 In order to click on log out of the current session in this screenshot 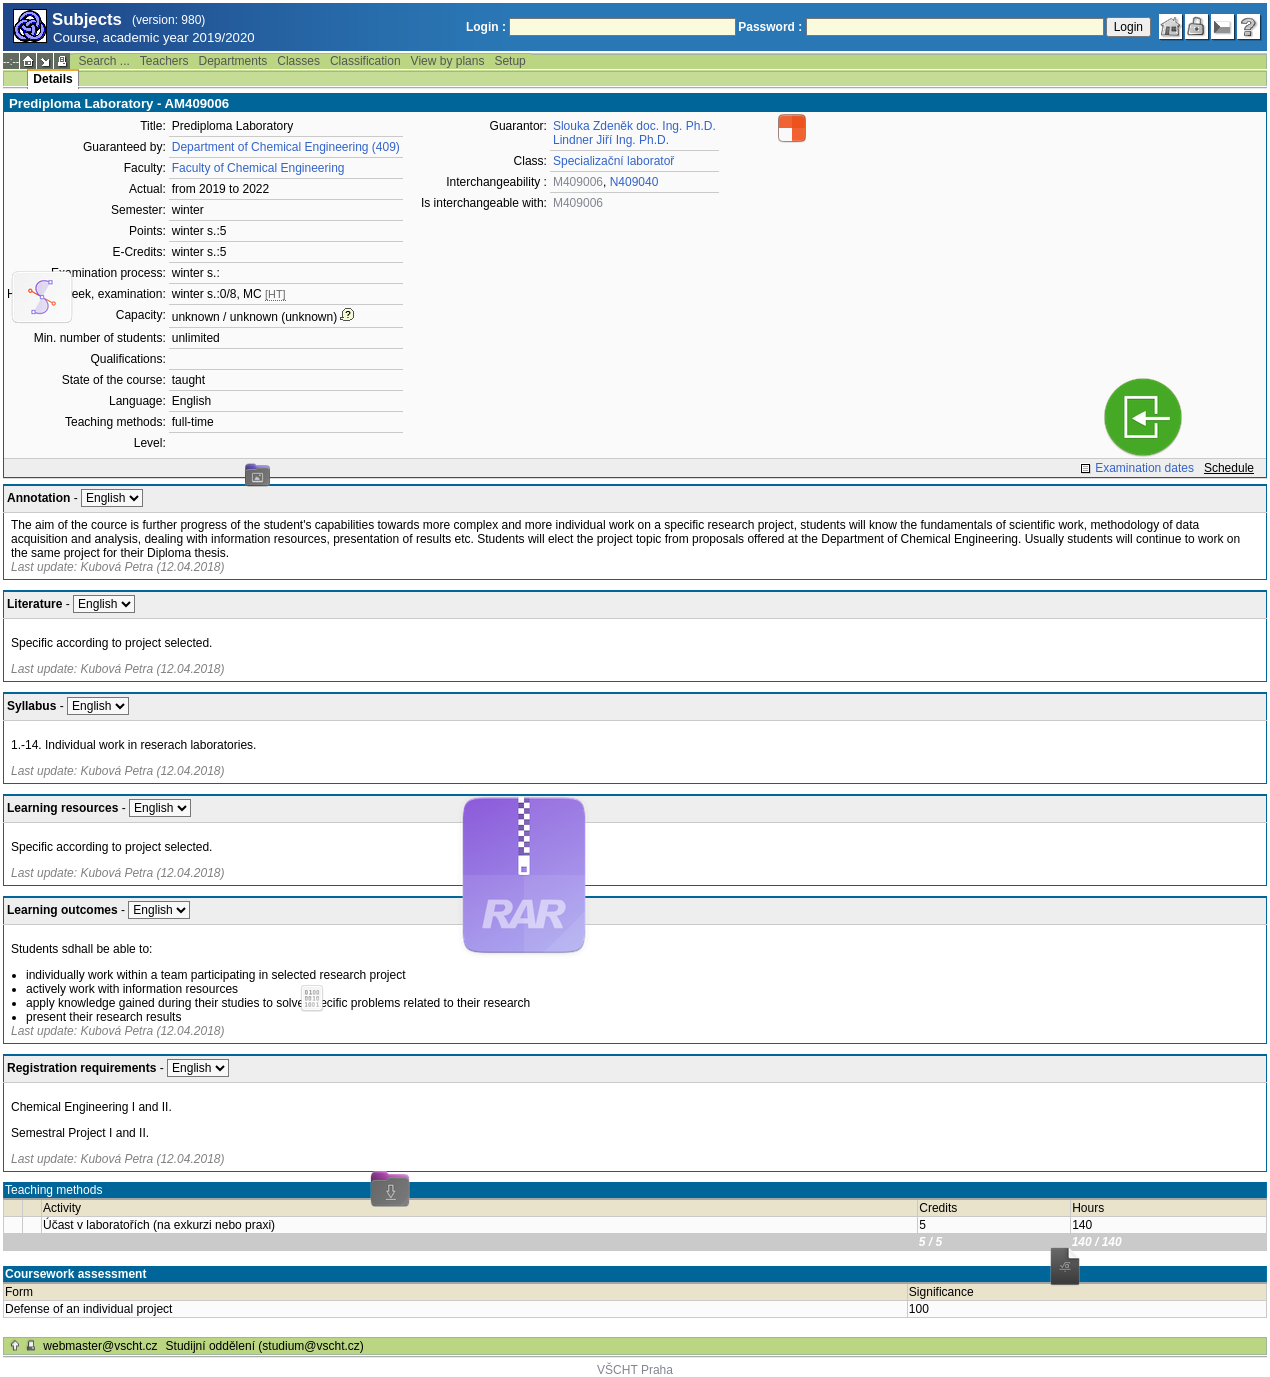, I will do `click(1143, 417)`.